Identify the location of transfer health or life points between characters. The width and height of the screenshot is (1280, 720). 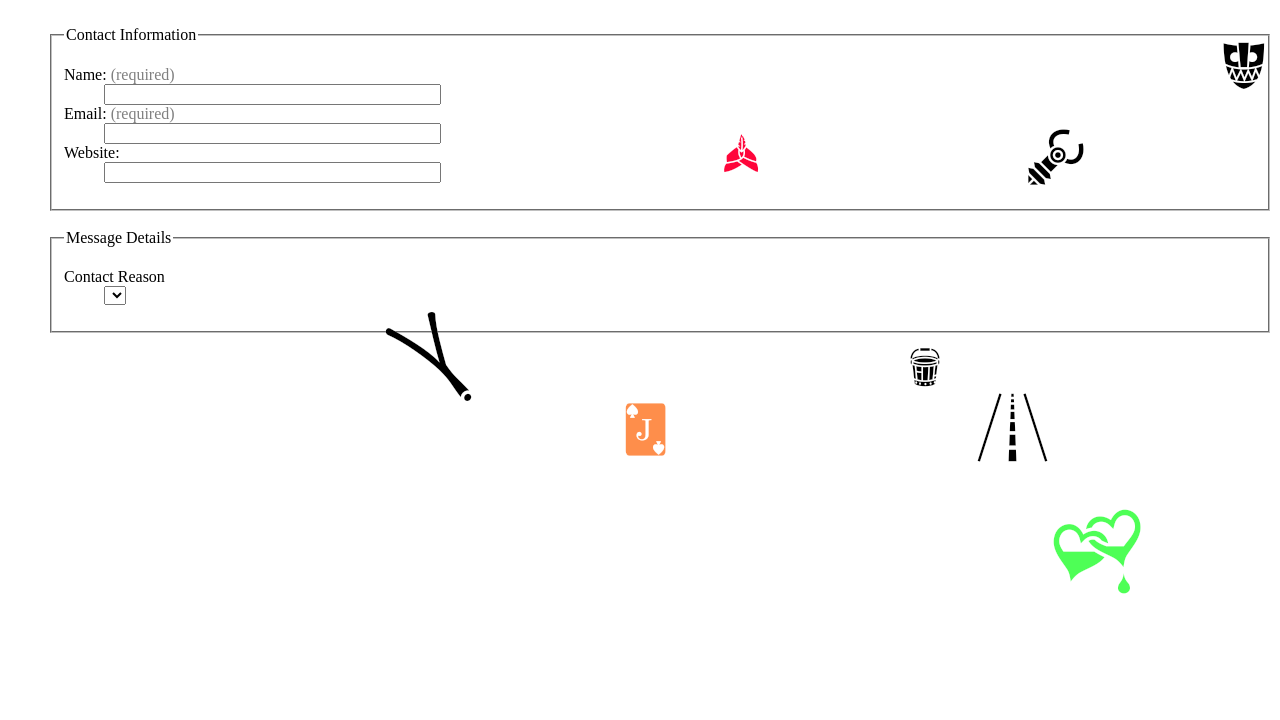
(1097, 549).